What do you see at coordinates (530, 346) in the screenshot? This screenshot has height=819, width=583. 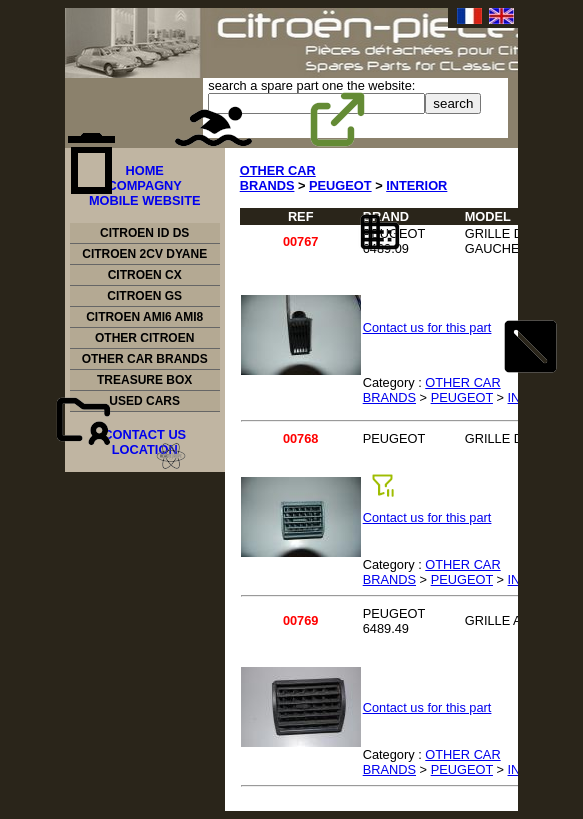 I see `placeholder for missing or unavailable image content` at bounding box center [530, 346].